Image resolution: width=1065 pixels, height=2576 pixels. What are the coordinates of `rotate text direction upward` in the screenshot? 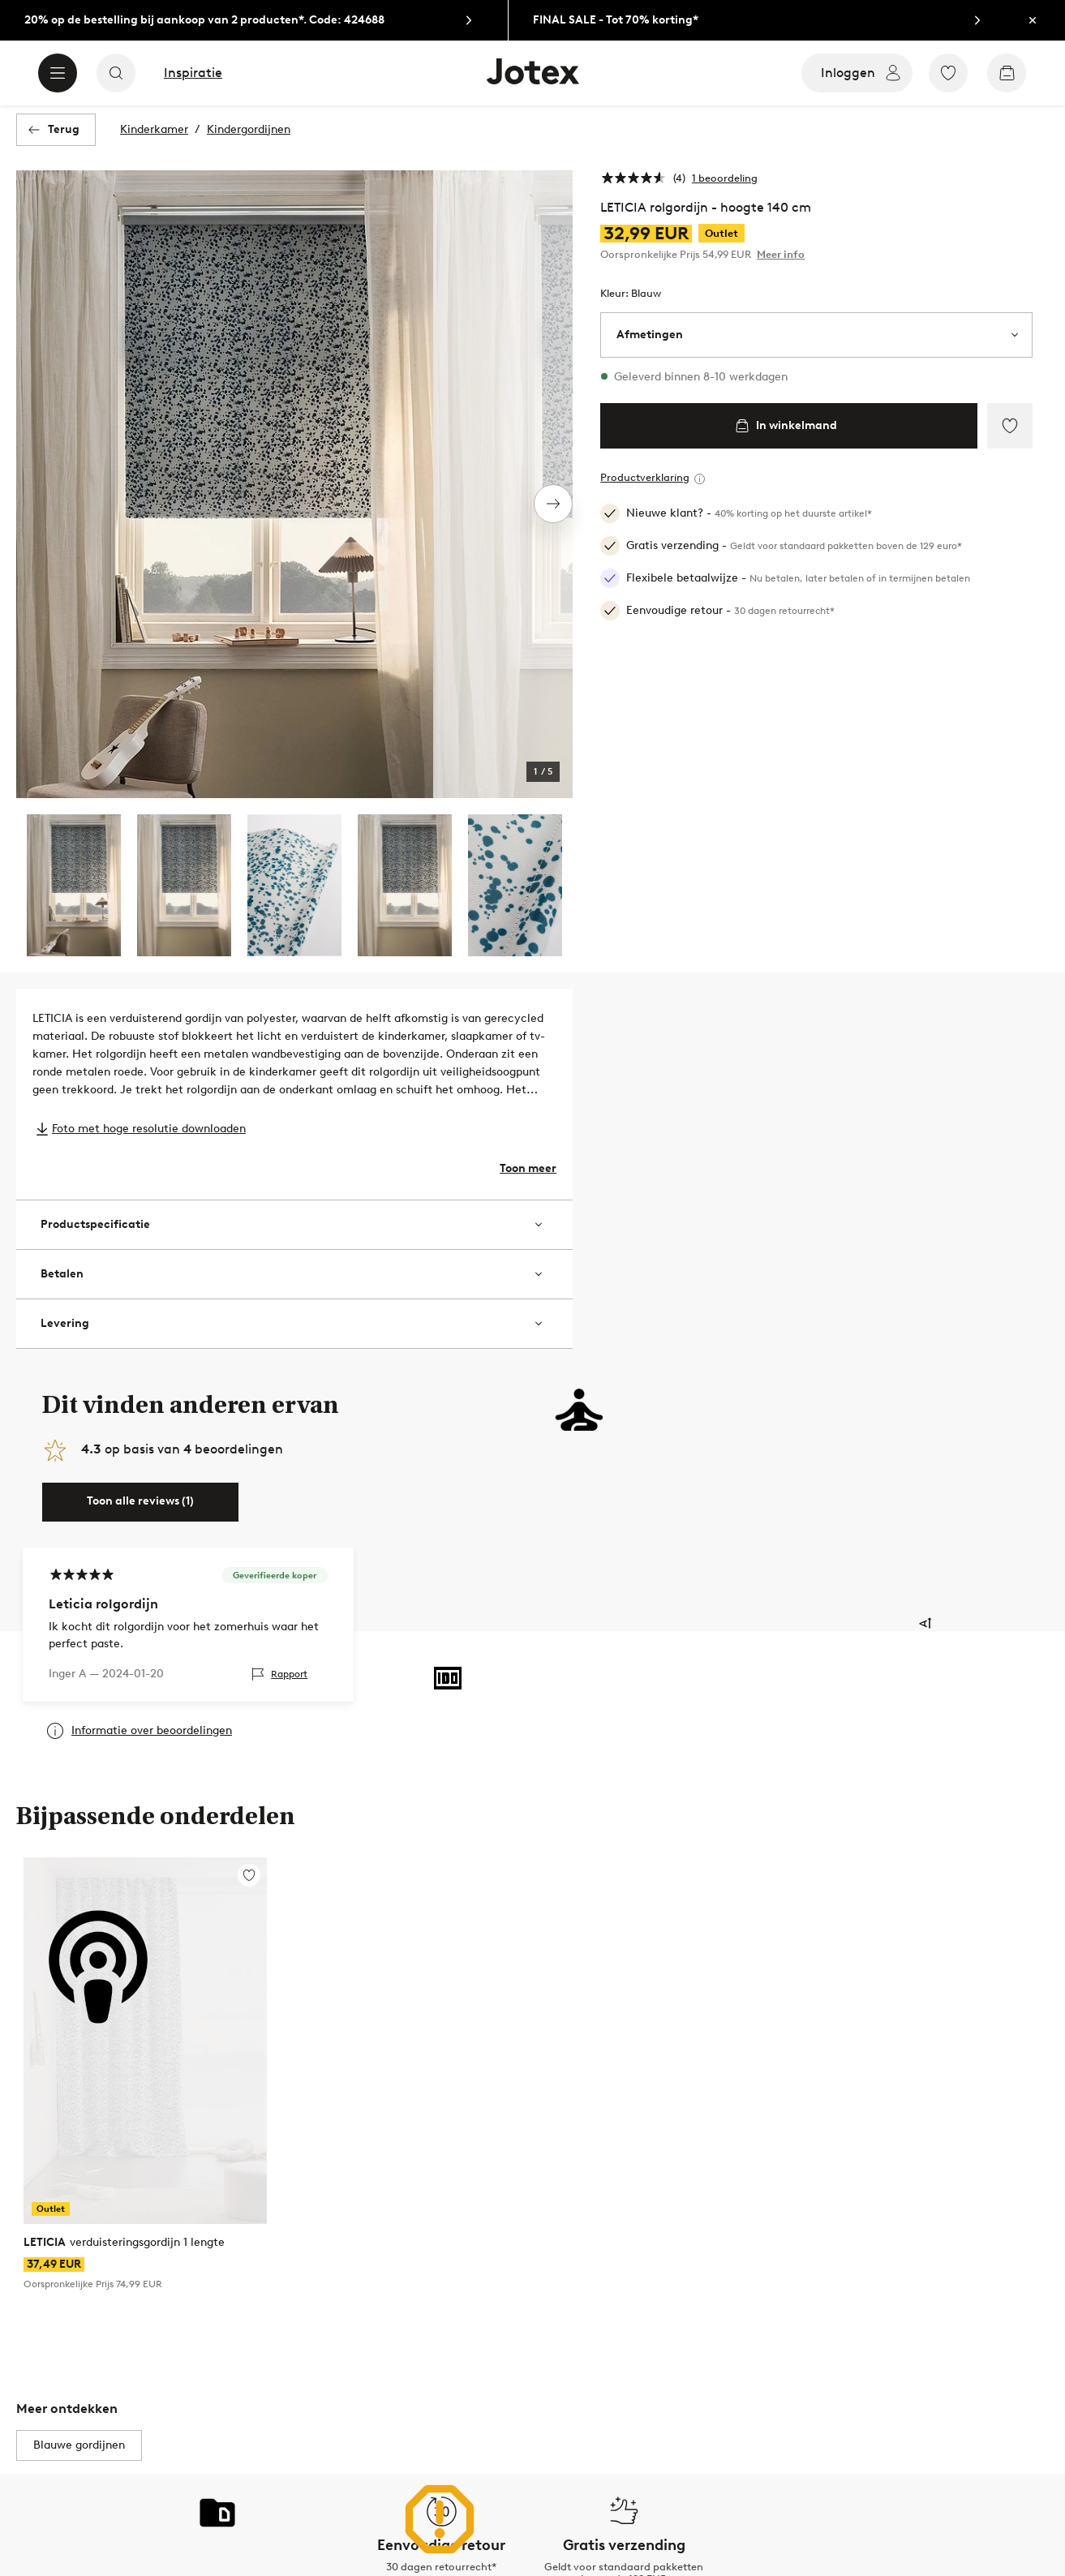 It's located at (925, 1623).